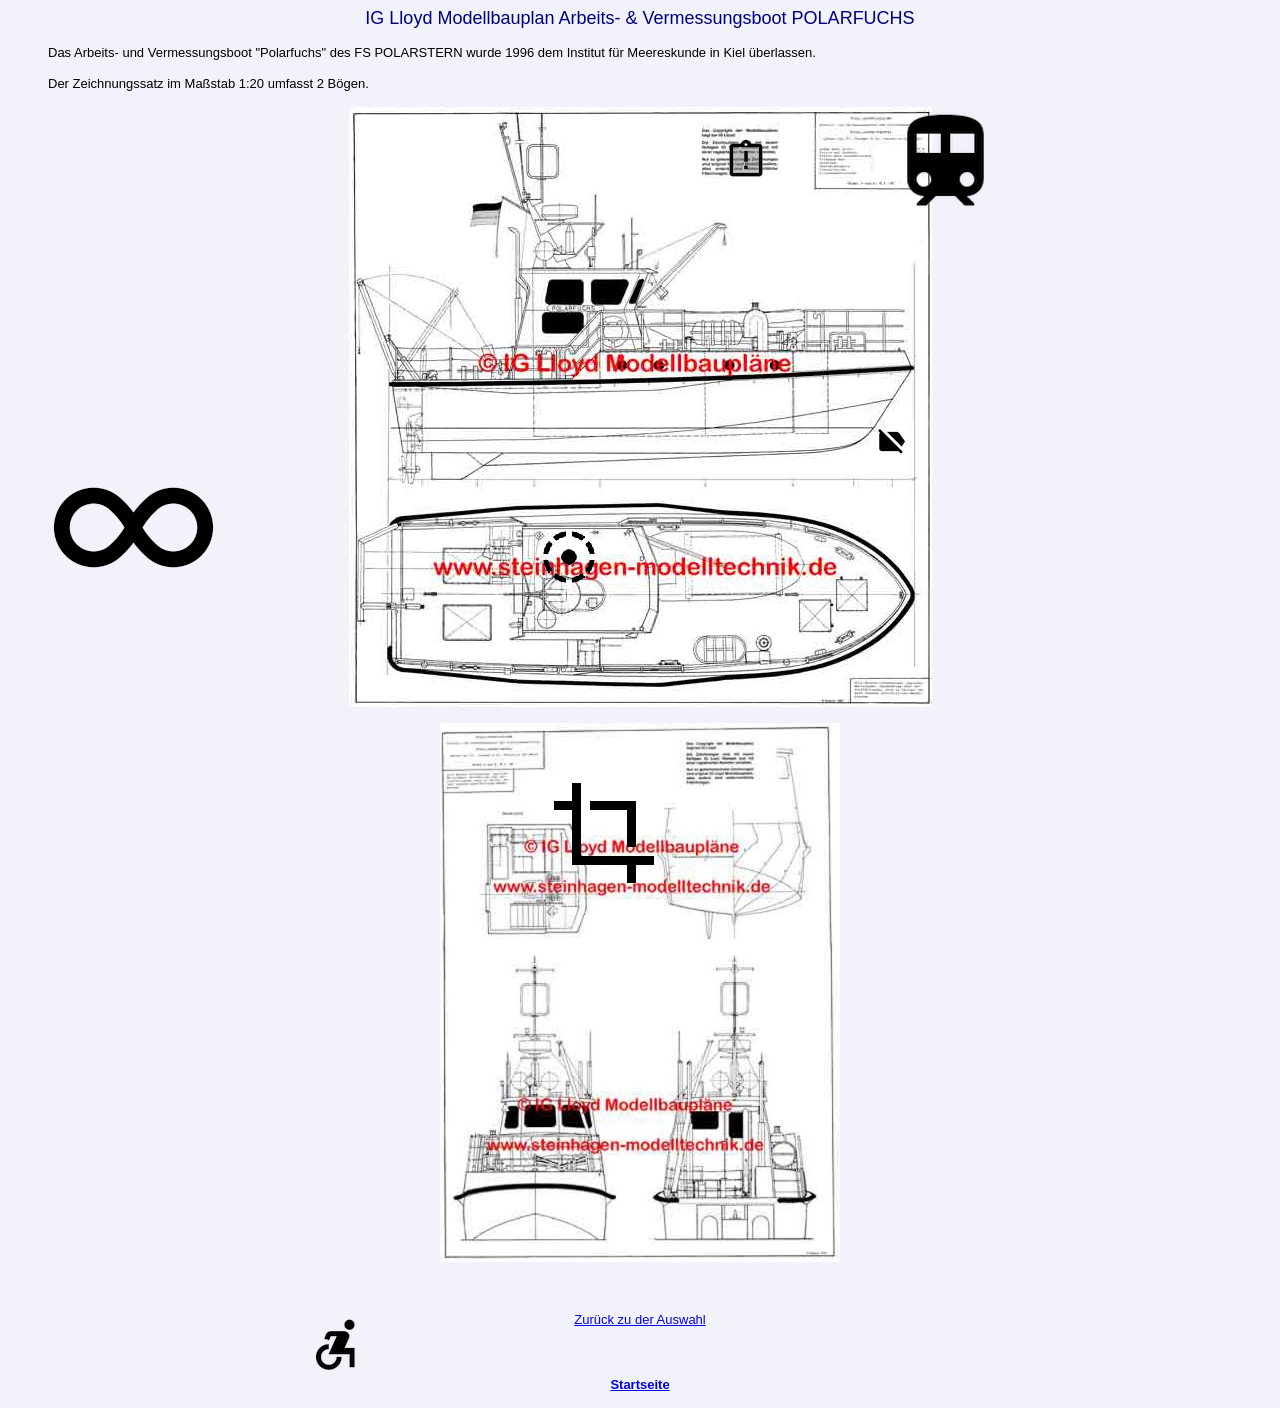  Describe the element at coordinates (604, 833) in the screenshot. I see `crop an image` at that location.